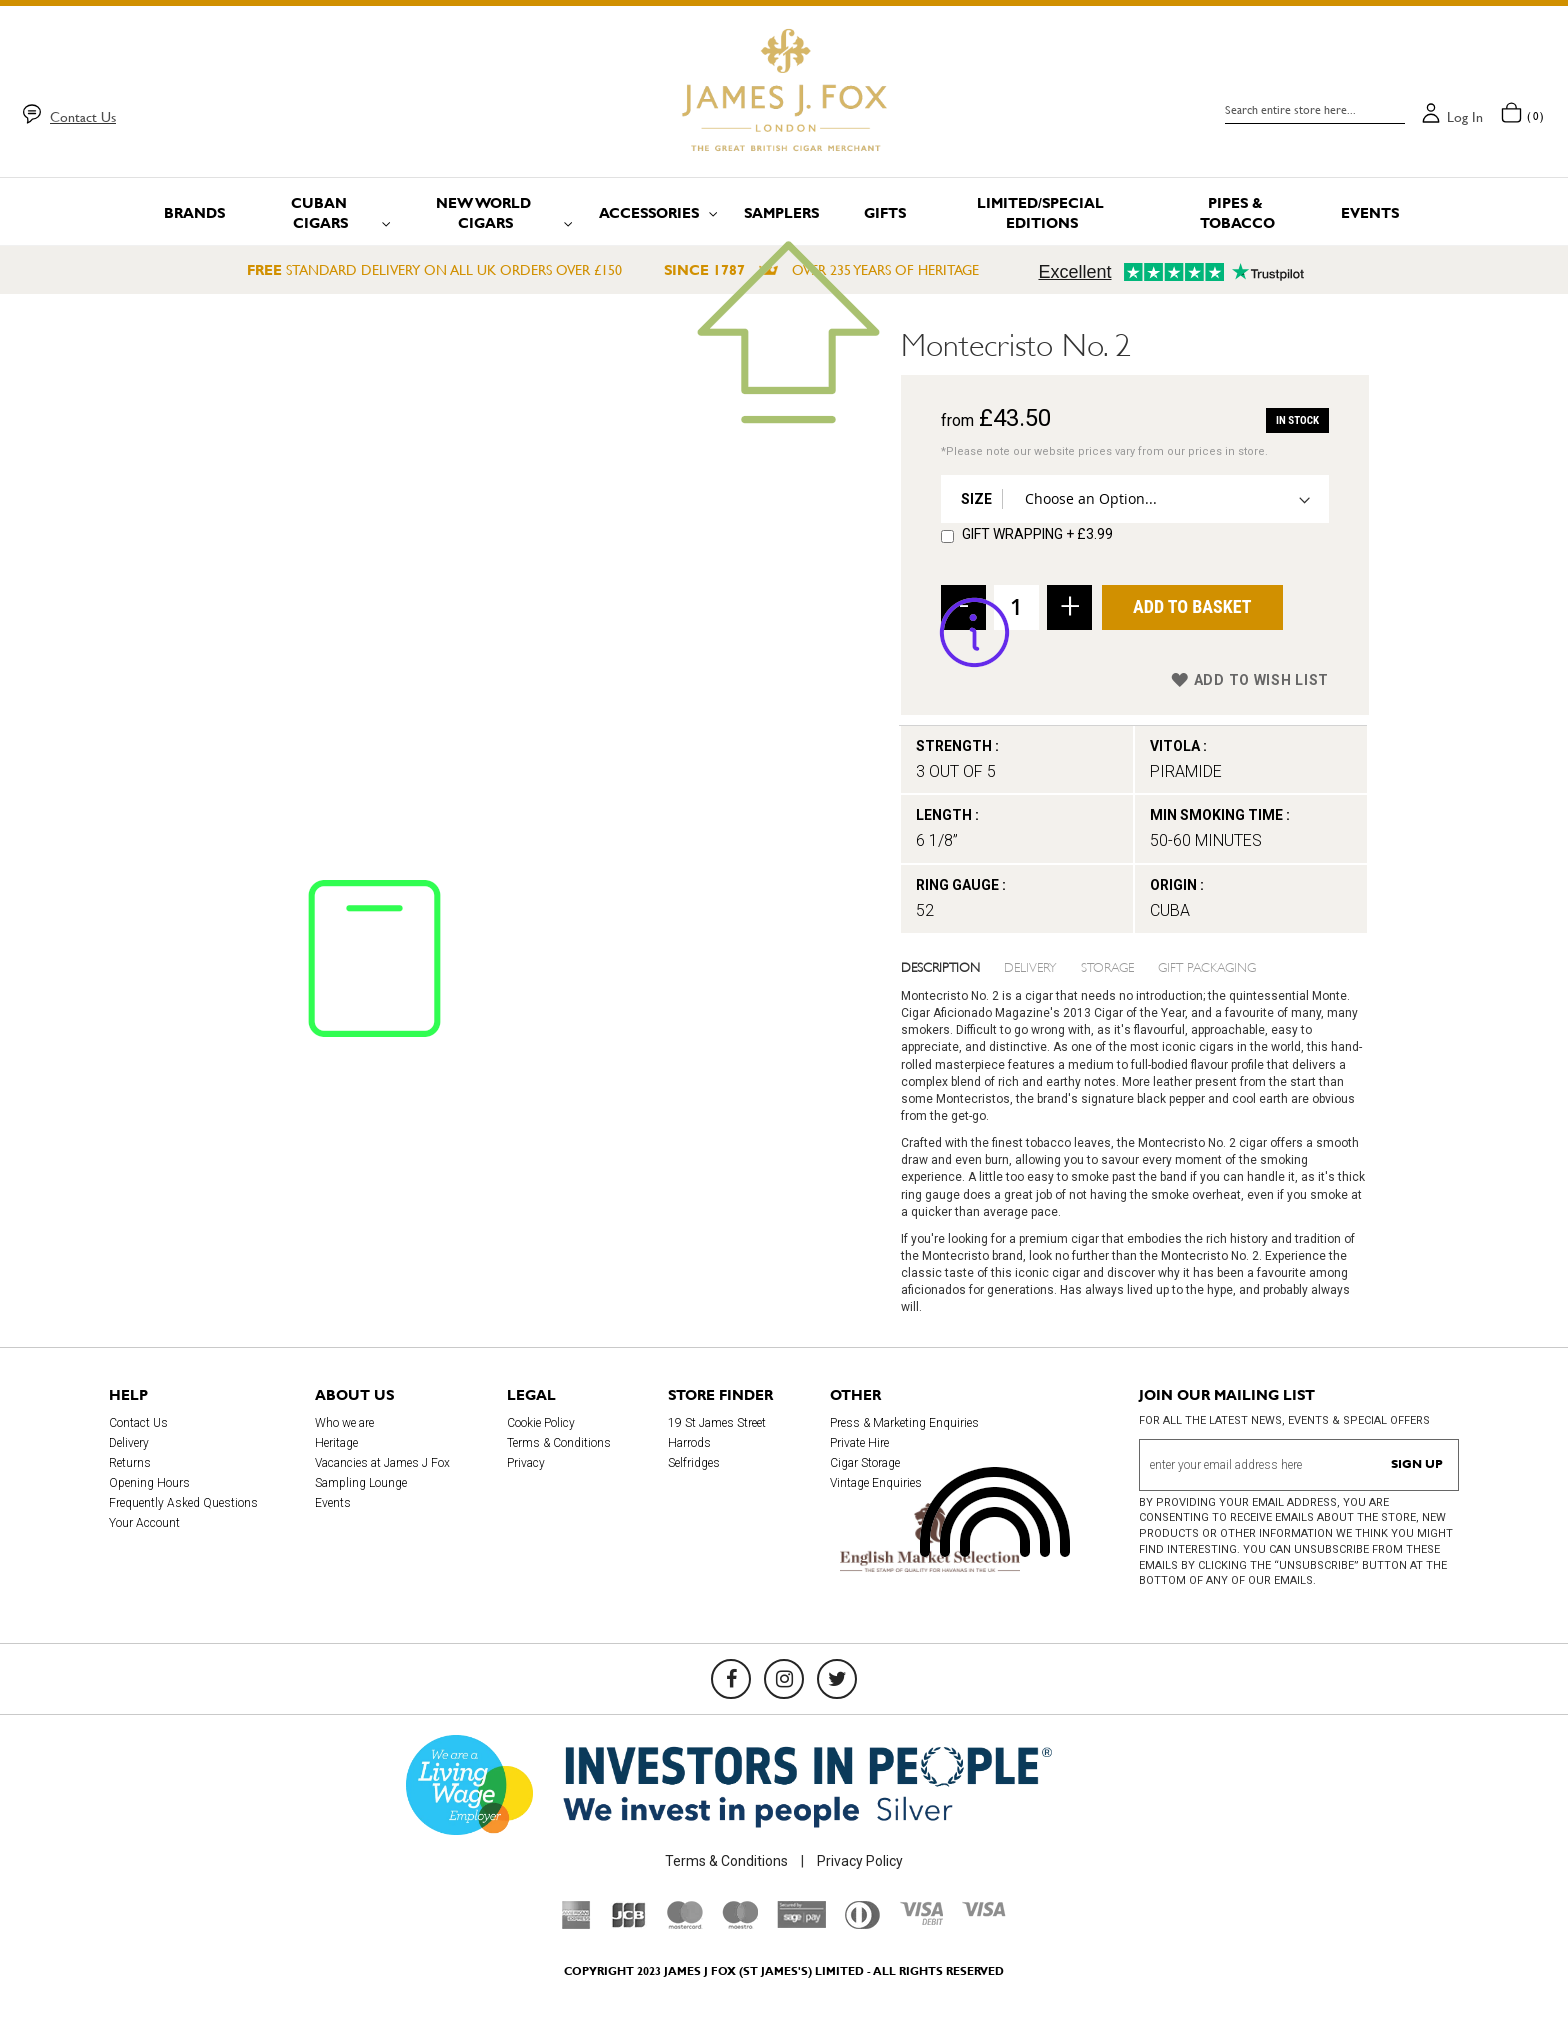 The height and width of the screenshot is (2020, 1568). What do you see at coordinates (974, 632) in the screenshot?
I see `view more information or details` at bounding box center [974, 632].